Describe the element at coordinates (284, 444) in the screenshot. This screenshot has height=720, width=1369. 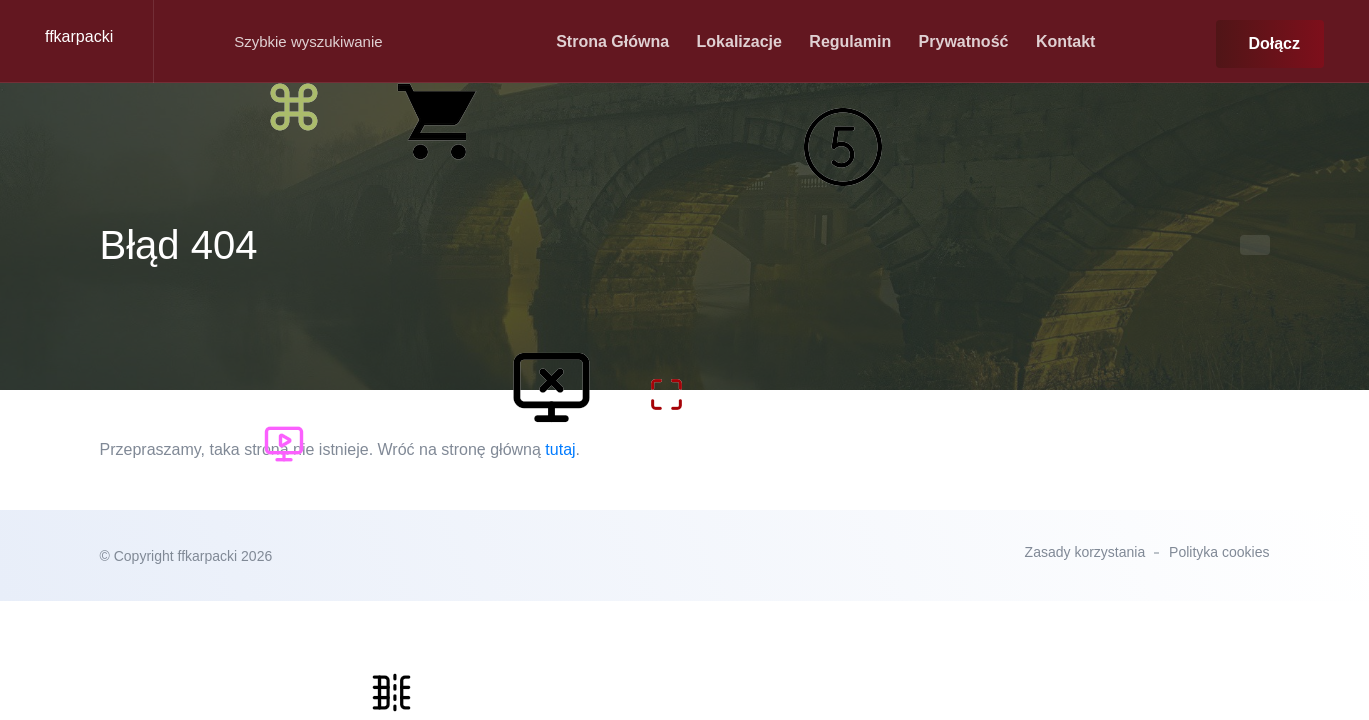
I see `play video on display` at that location.